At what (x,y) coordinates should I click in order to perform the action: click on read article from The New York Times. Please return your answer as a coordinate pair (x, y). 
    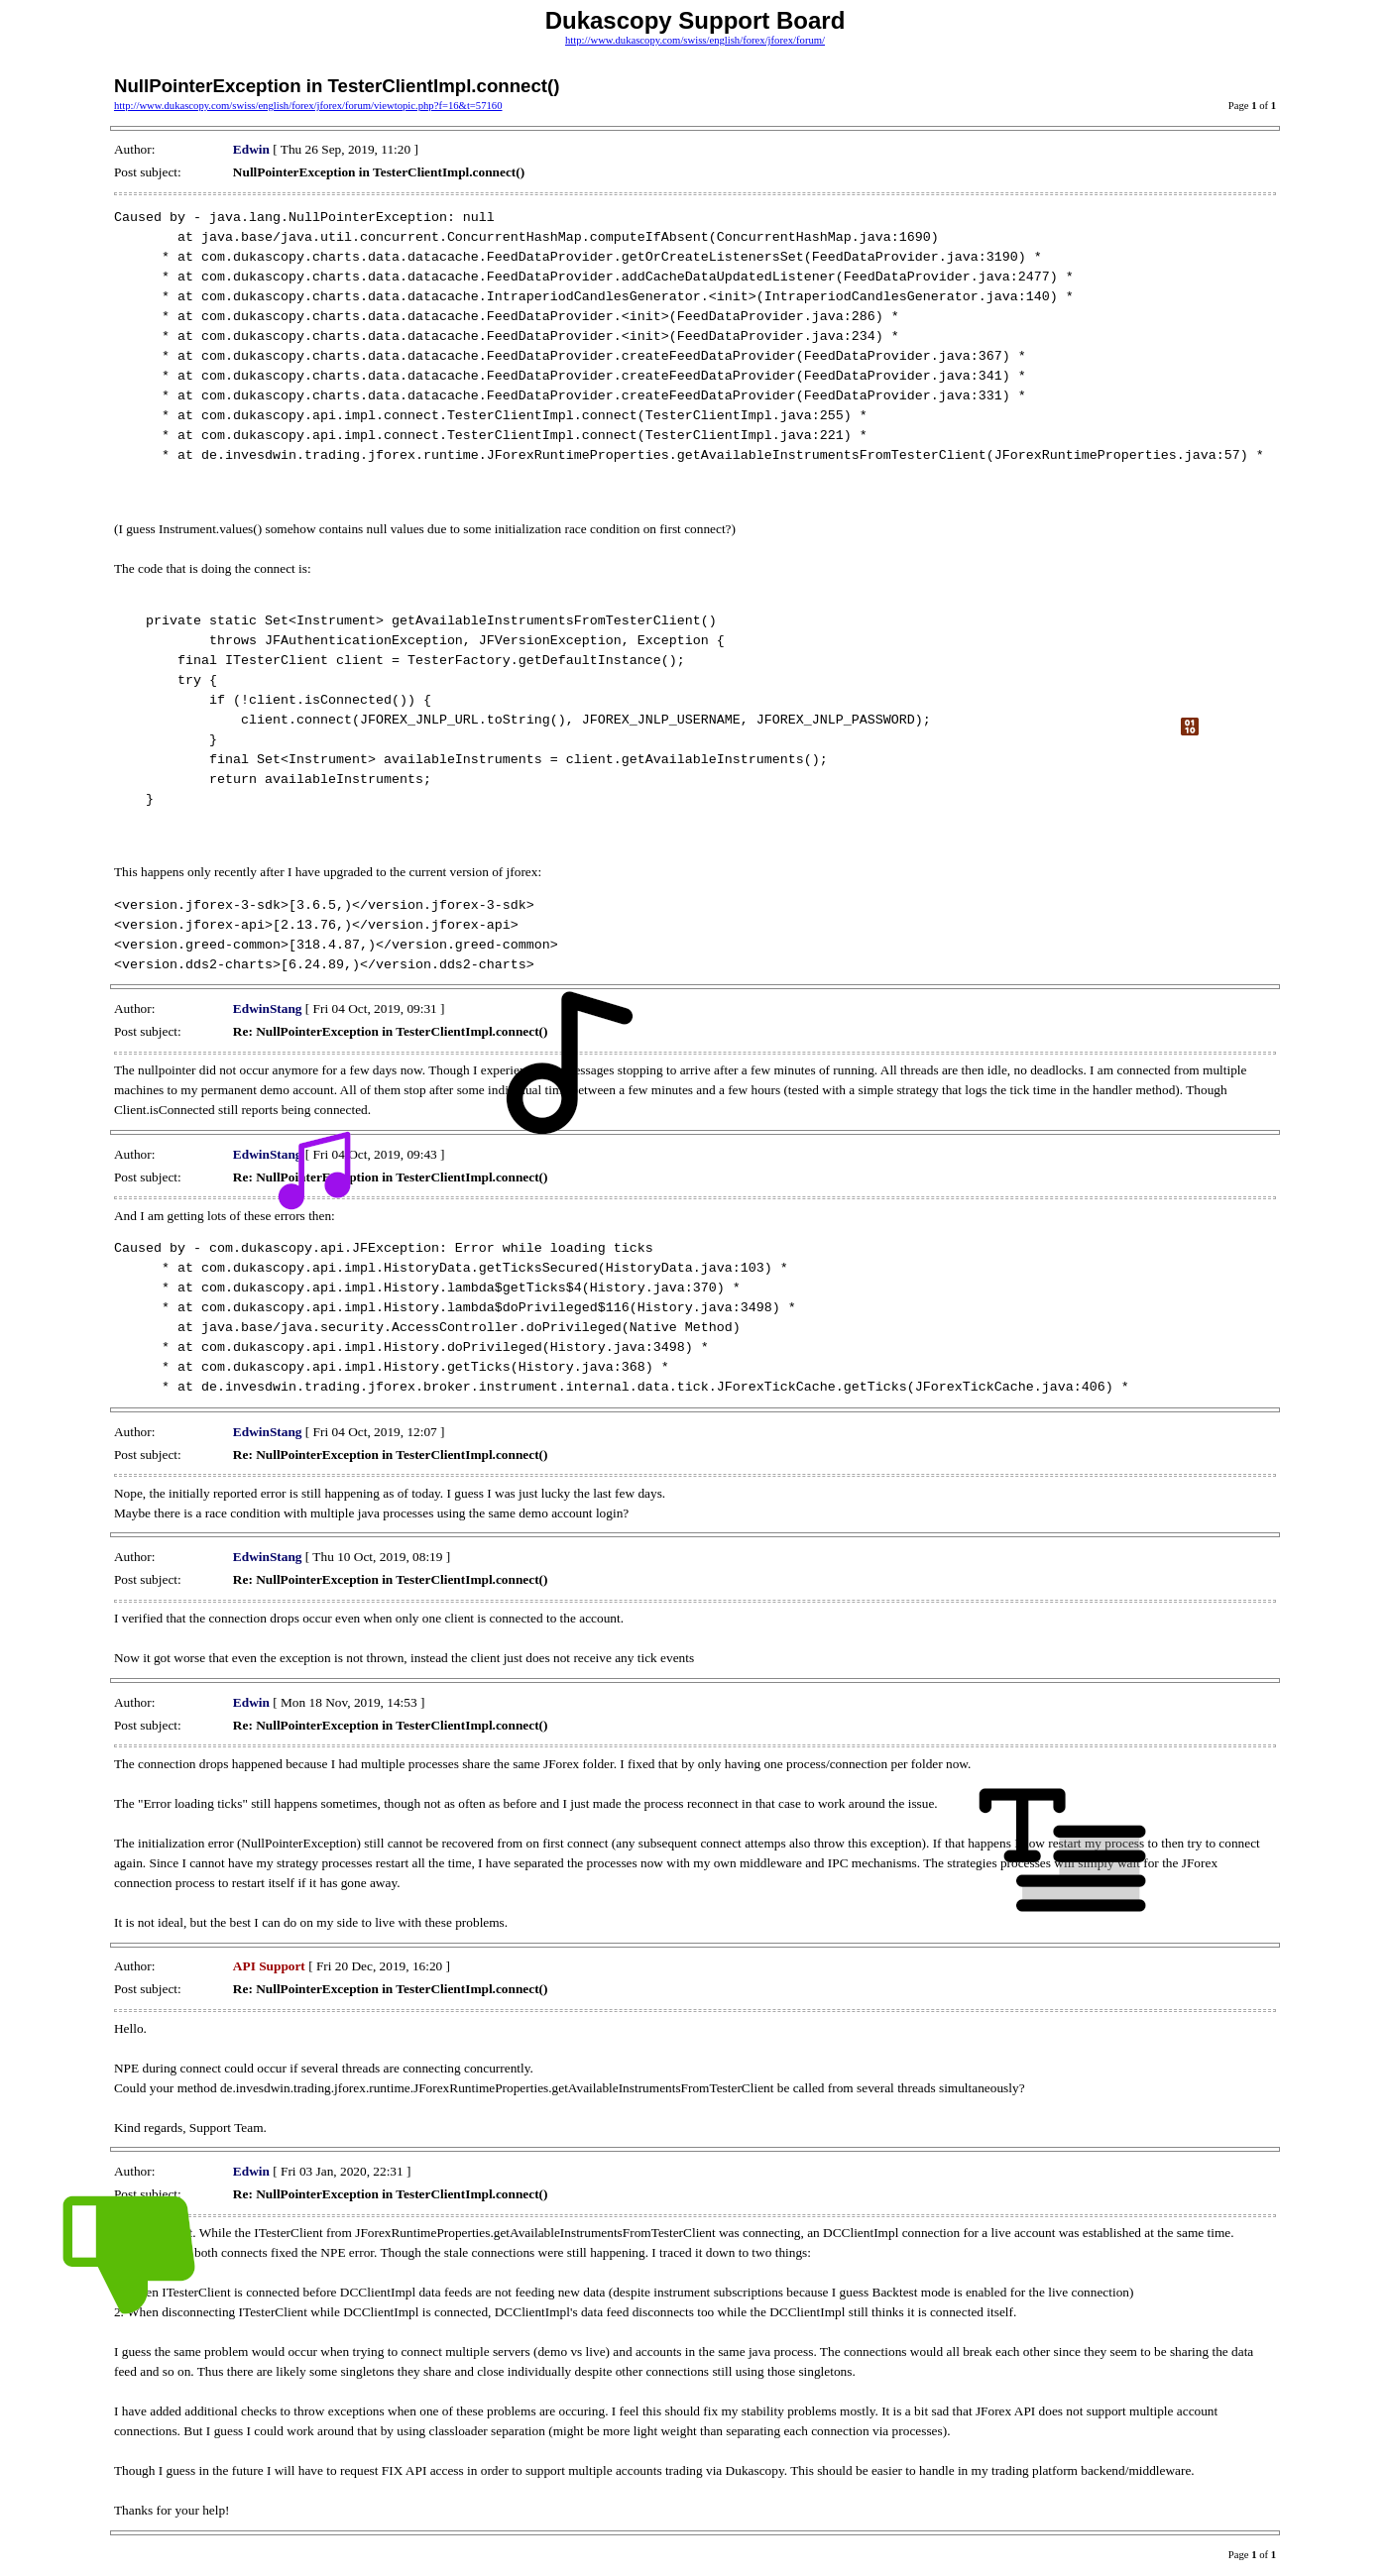
    Looking at the image, I should click on (1059, 1849).